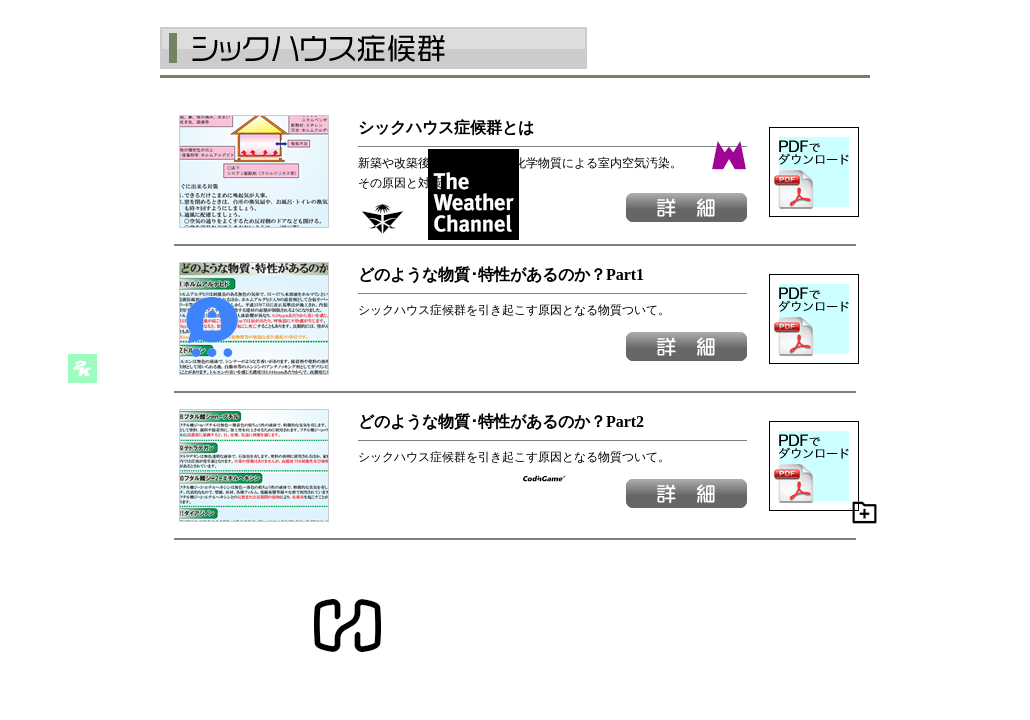 This screenshot has height=720, width=1030. Describe the element at coordinates (82, 368) in the screenshot. I see `2K Games company logo` at that location.